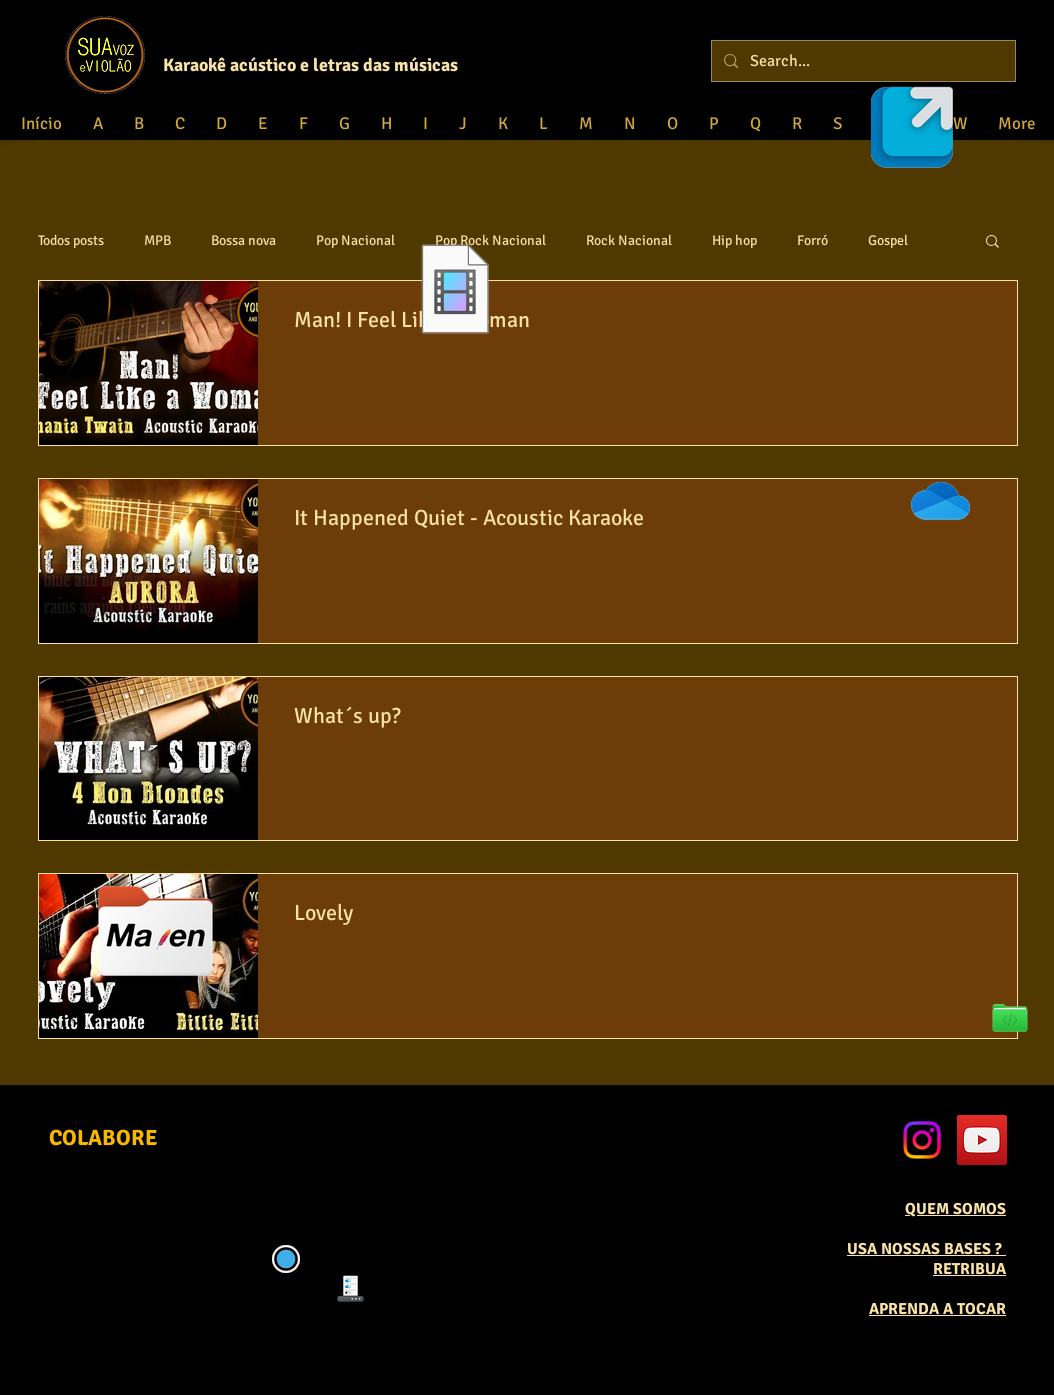  I want to click on open a video file, so click(455, 289).